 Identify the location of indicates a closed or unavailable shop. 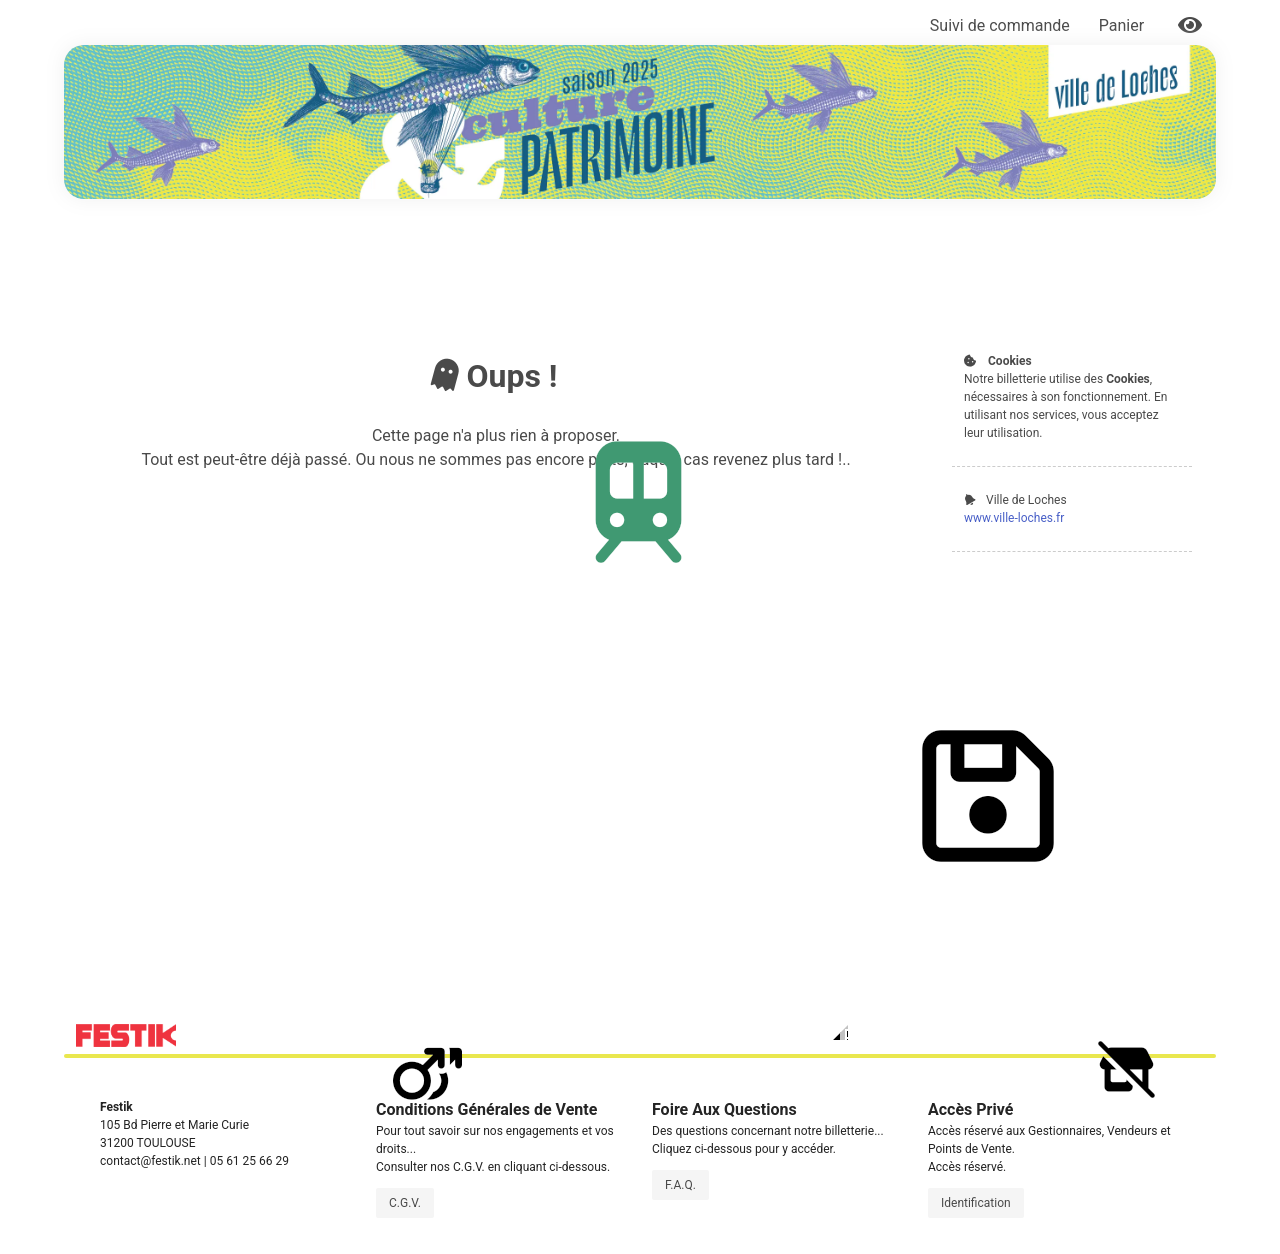
(1126, 1069).